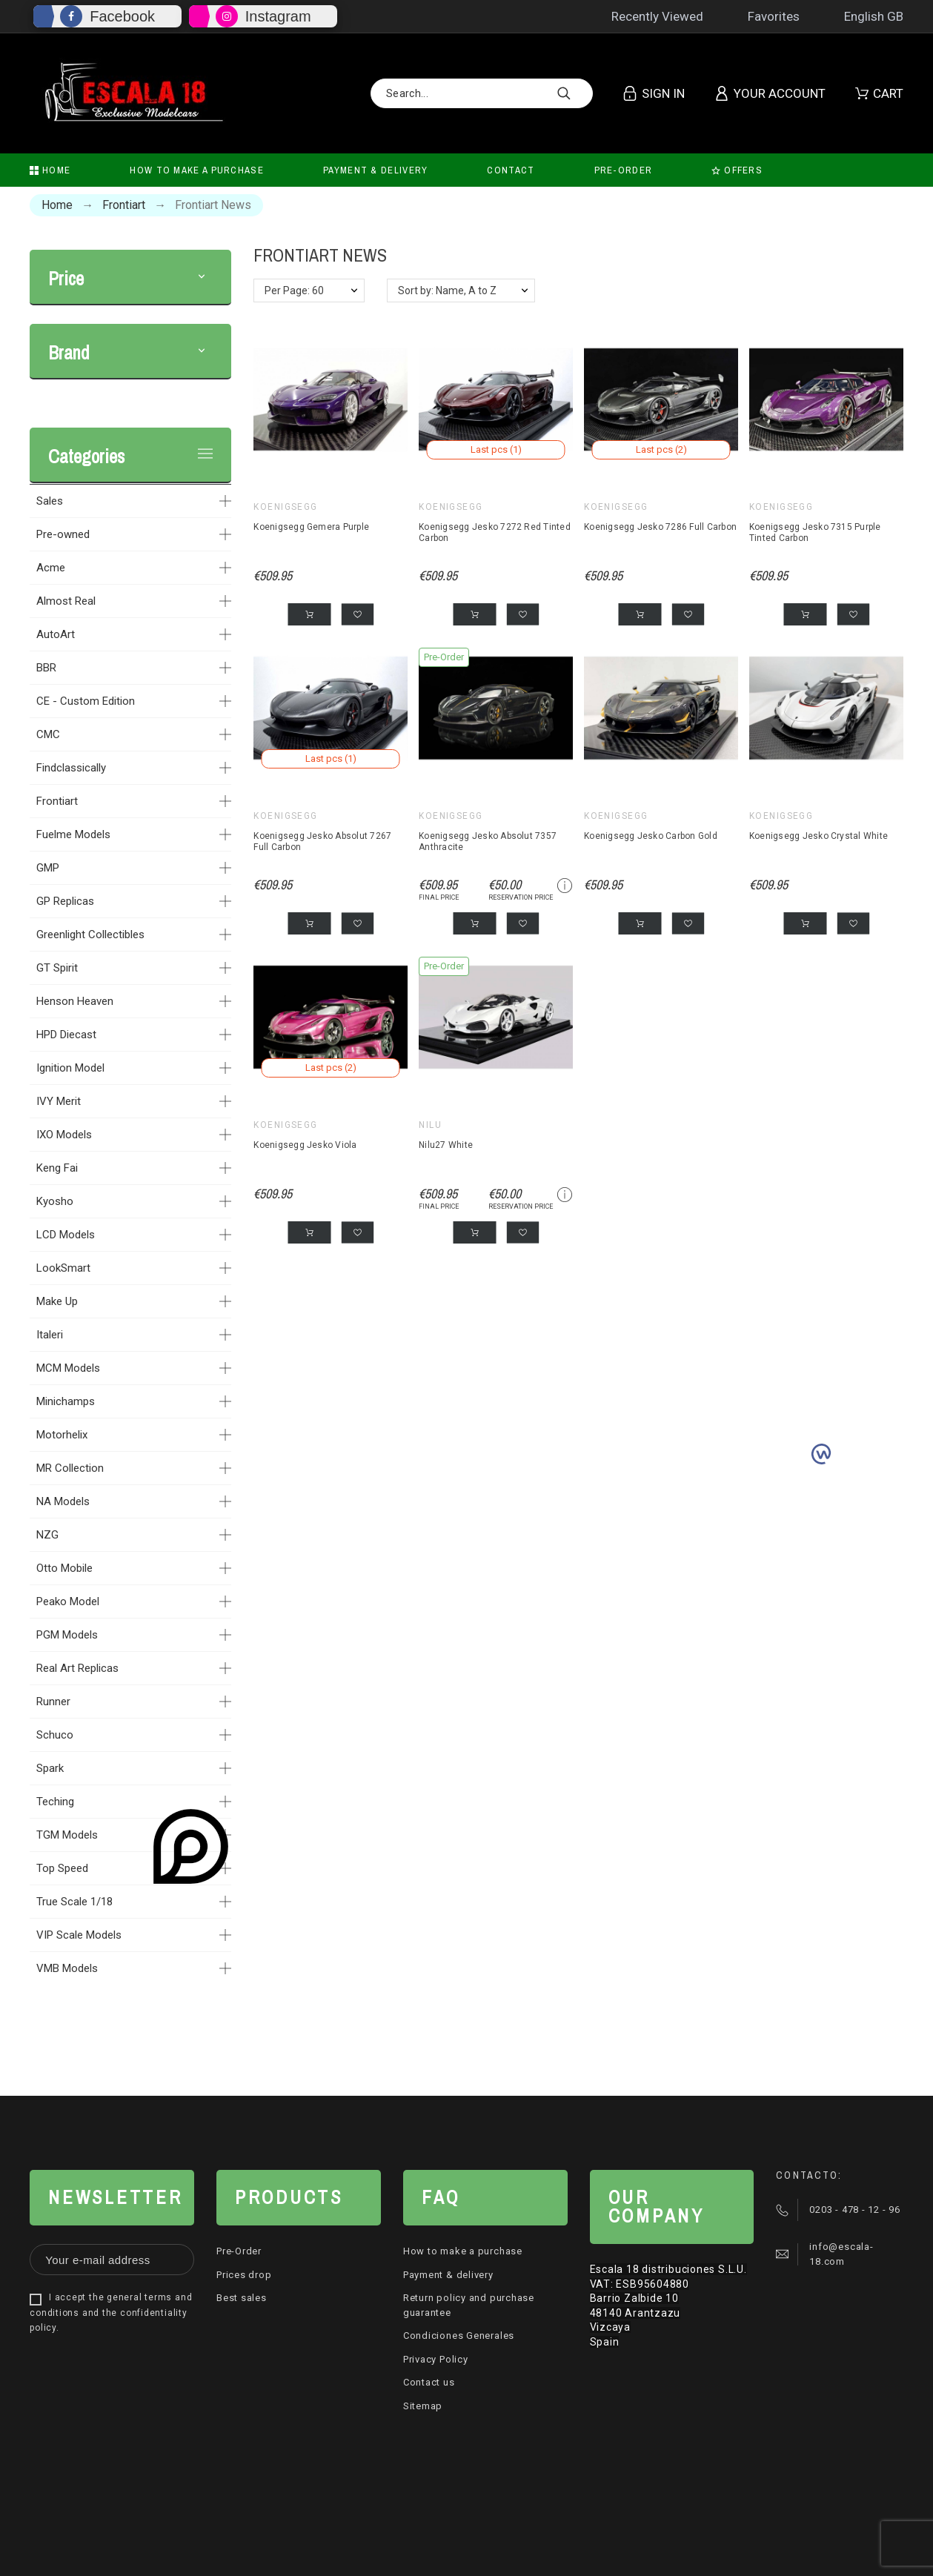 The height and width of the screenshot is (2576, 933). I want to click on open Workplace by Meta, so click(821, 1454).